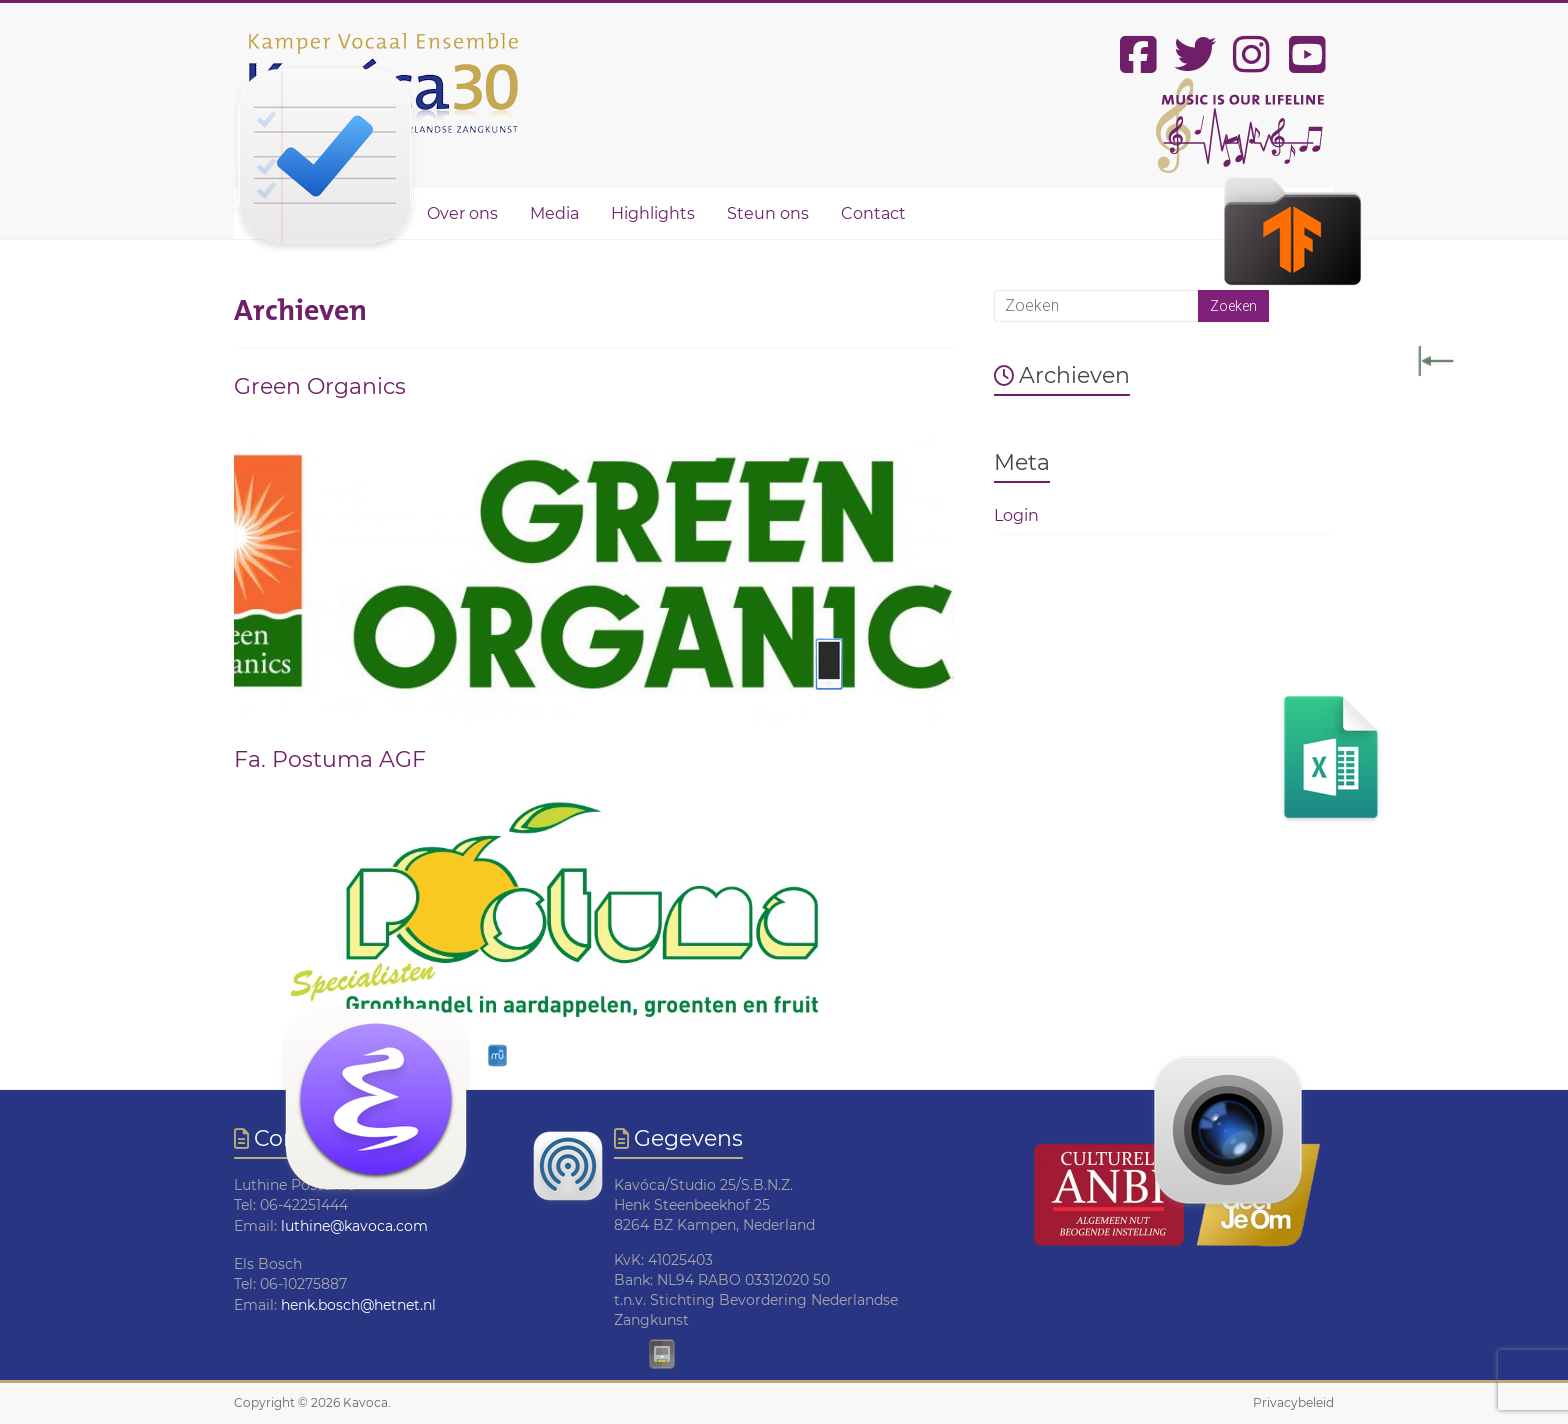  I want to click on open snapdrop for local file sharing, so click(568, 1166).